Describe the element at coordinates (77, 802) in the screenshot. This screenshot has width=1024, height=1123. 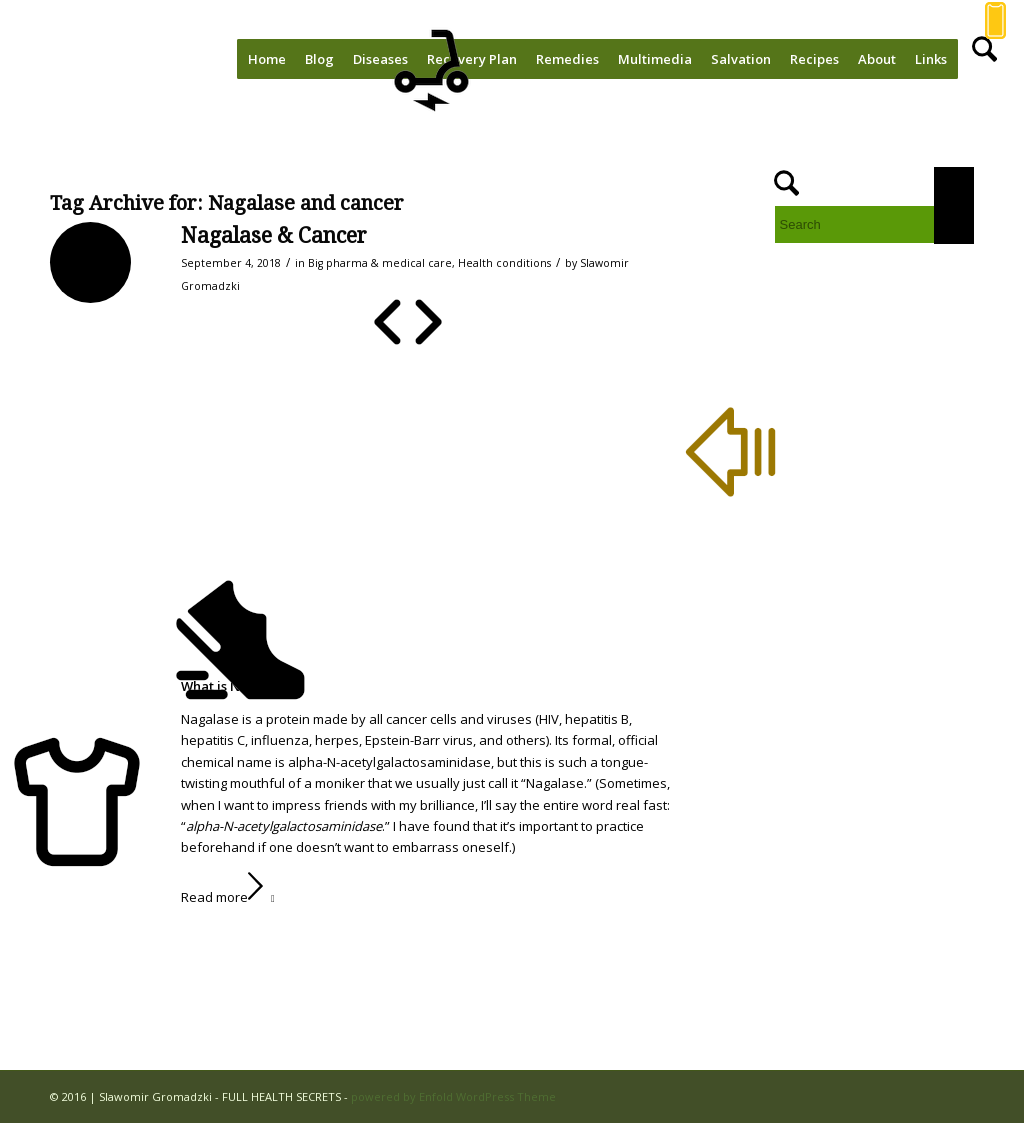
I see `browse clothing or apparel items` at that location.